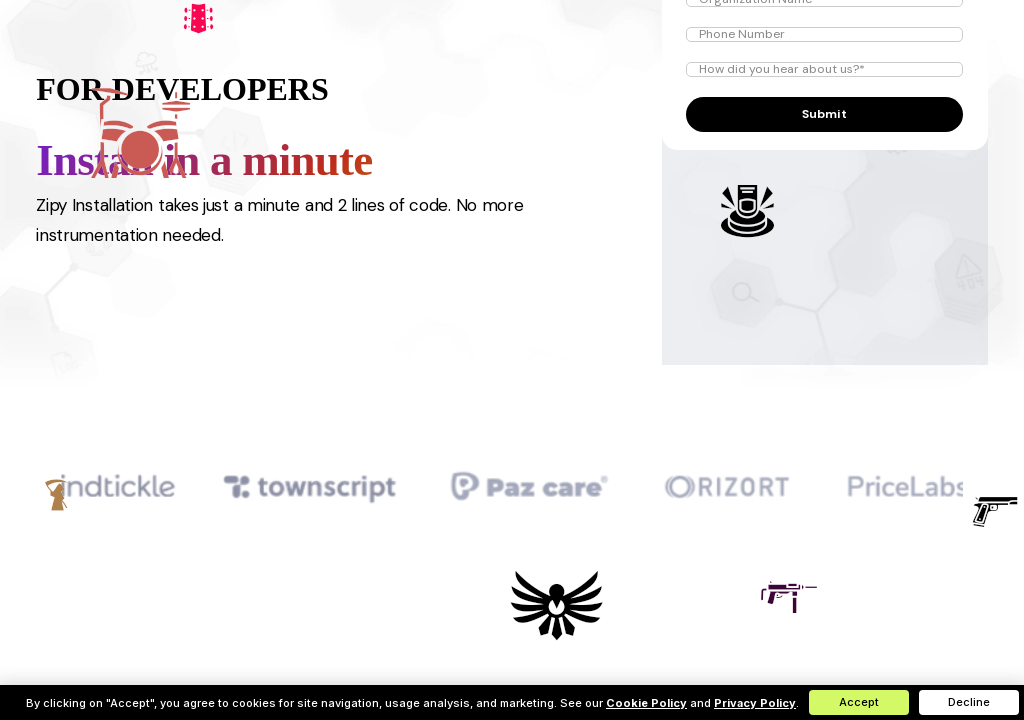 The image size is (1024, 720). I want to click on access drum or percussion instruments, so click(140, 129).